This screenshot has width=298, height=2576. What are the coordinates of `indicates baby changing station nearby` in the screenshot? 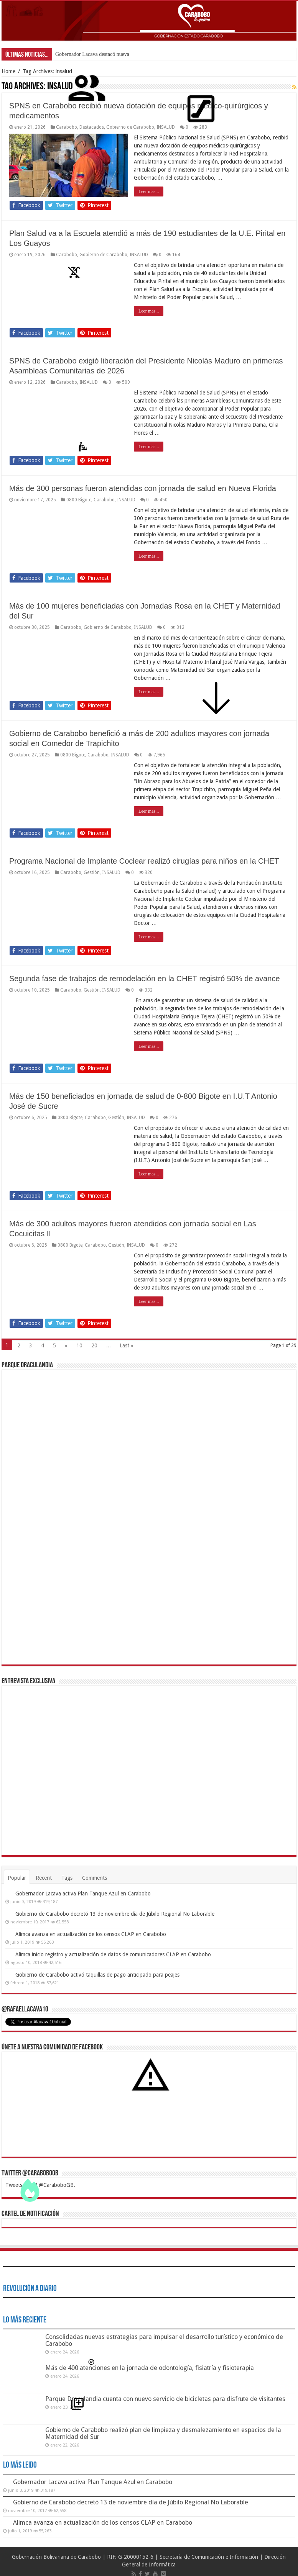 It's located at (83, 447).